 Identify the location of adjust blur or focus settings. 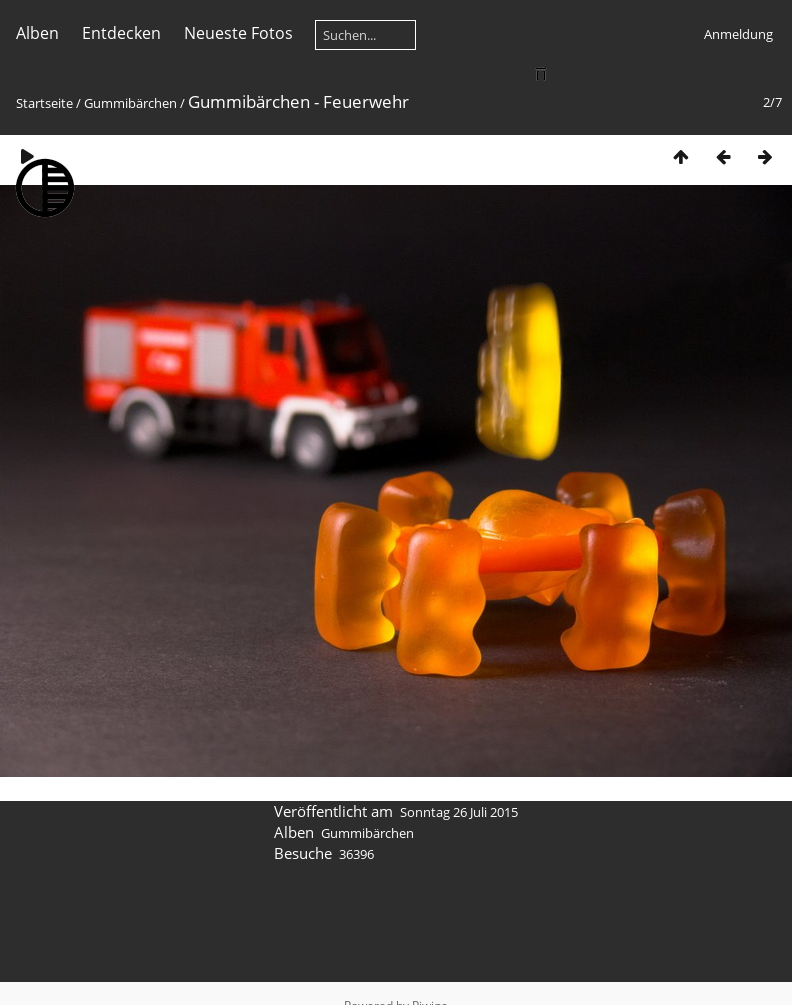
(45, 188).